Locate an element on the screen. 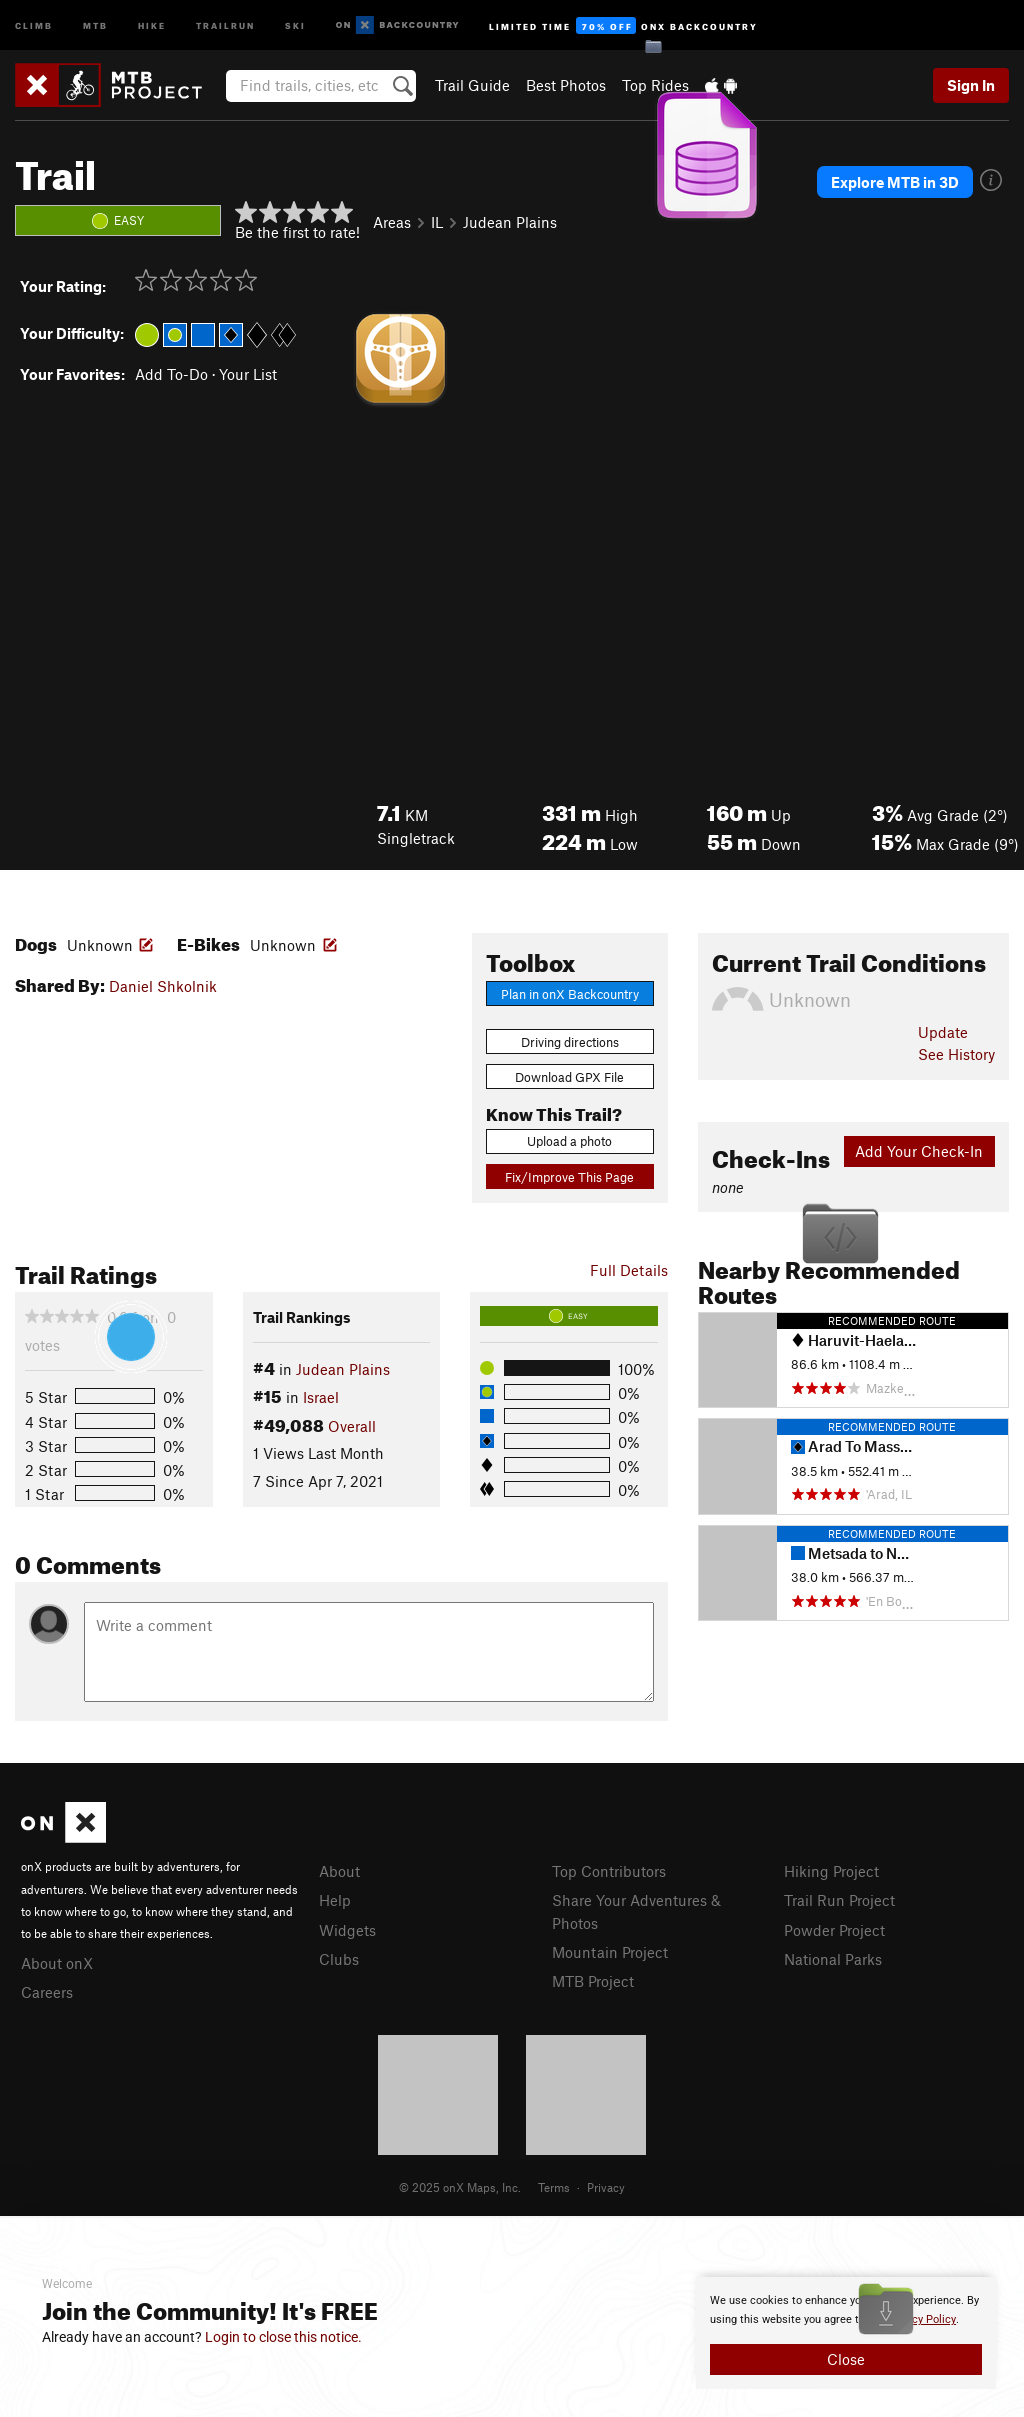 The image size is (1024, 2417). access your downloads folder is located at coordinates (653, 46).